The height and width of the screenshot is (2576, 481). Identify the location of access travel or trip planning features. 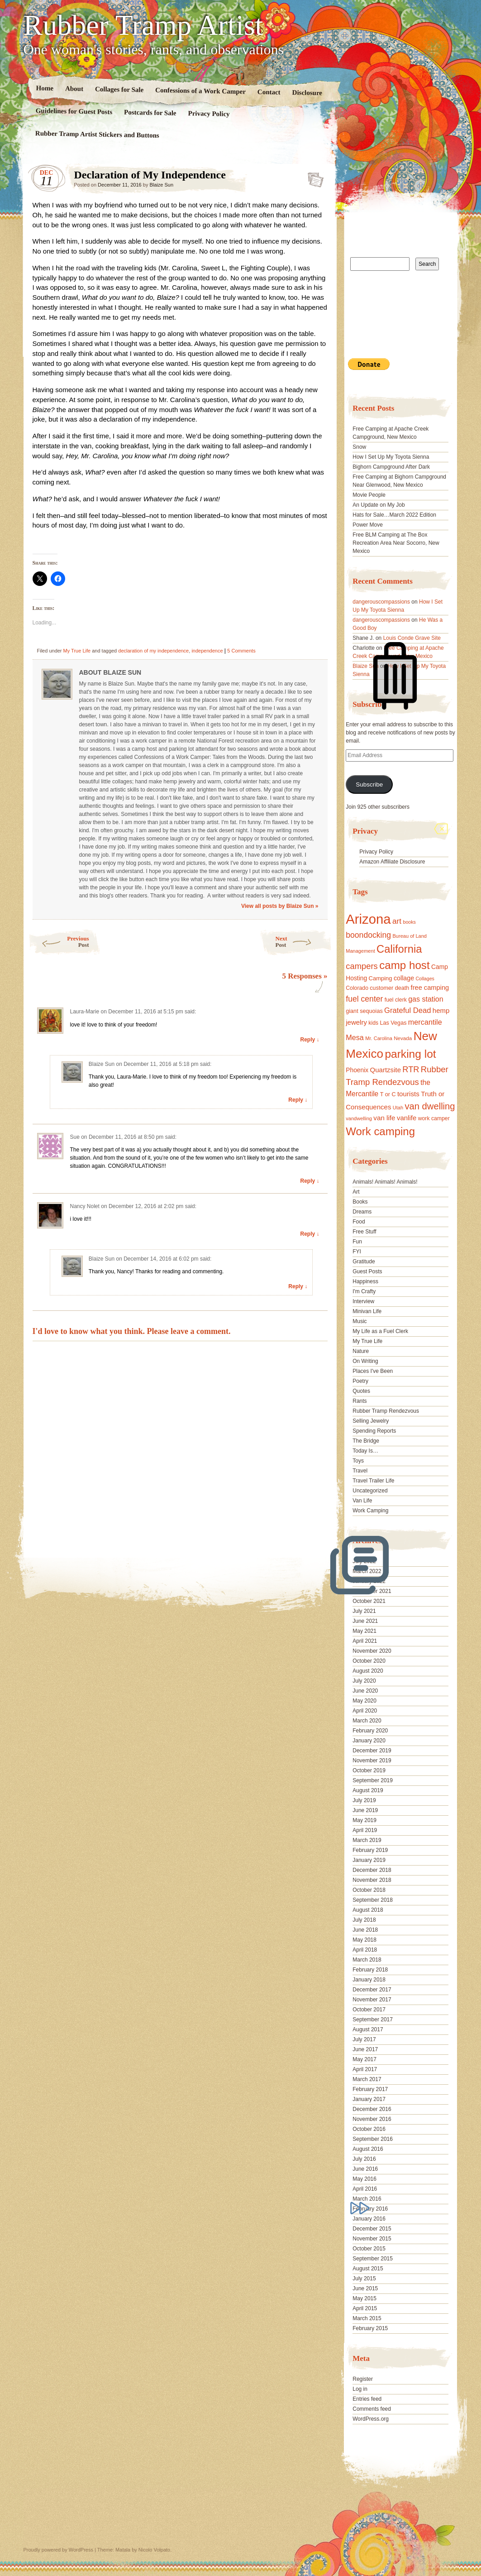
(395, 677).